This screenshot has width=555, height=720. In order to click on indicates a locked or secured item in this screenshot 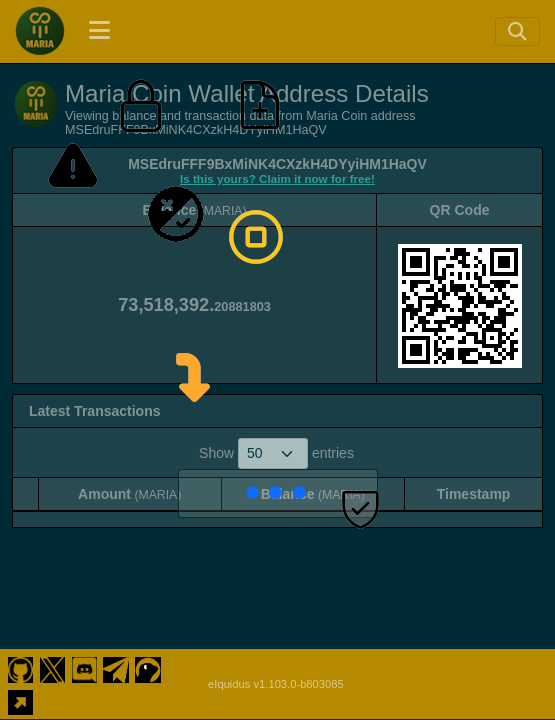, I will do `click(141, 106)`.